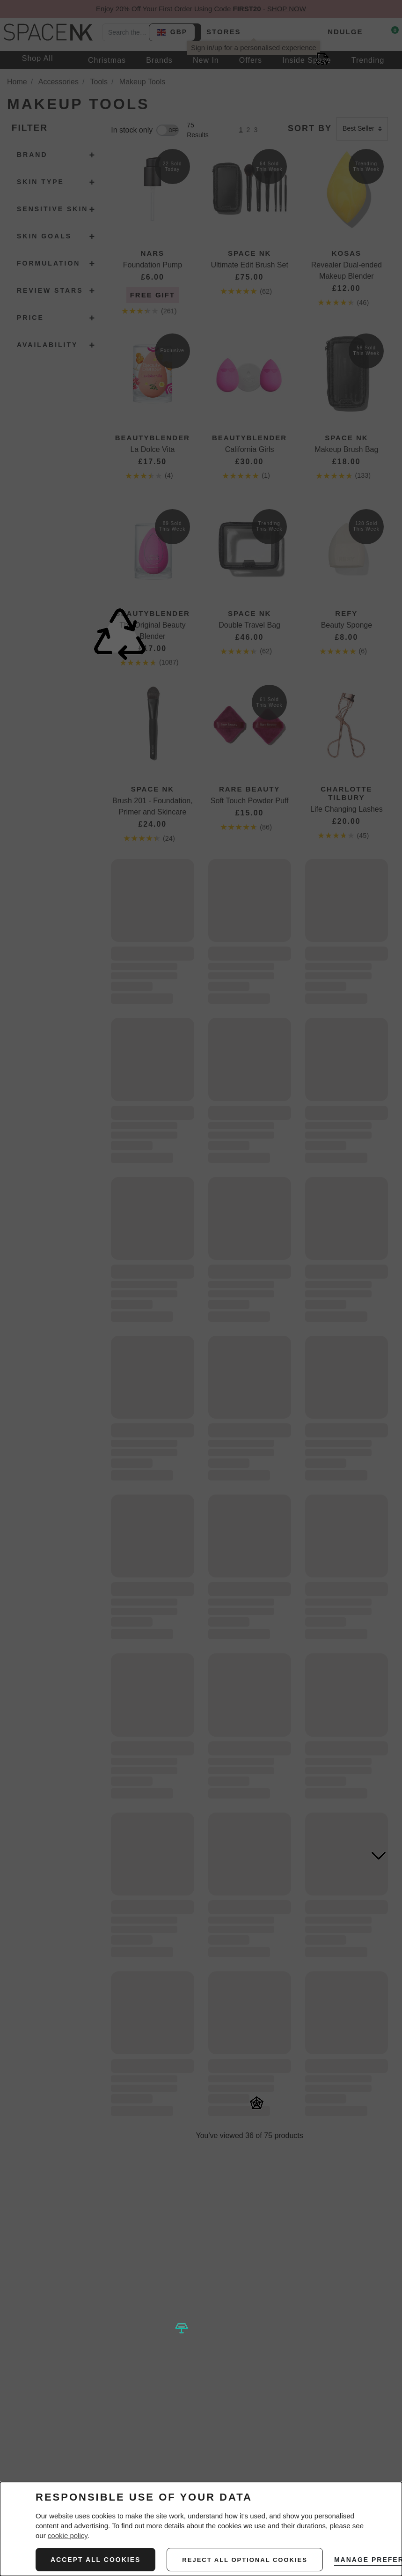 The image size is (402, 2576). Describe the element at coordinates (182, 2328) in the screenshot. I see `access presentation mode` at that location.